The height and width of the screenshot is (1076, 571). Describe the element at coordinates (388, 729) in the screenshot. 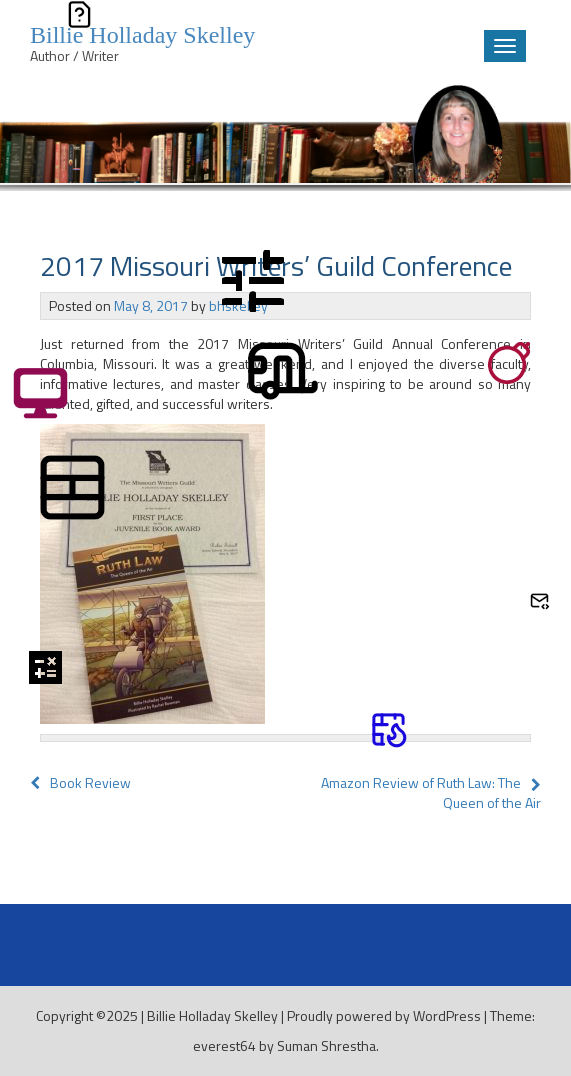

I see `firewall security settings` at that location.